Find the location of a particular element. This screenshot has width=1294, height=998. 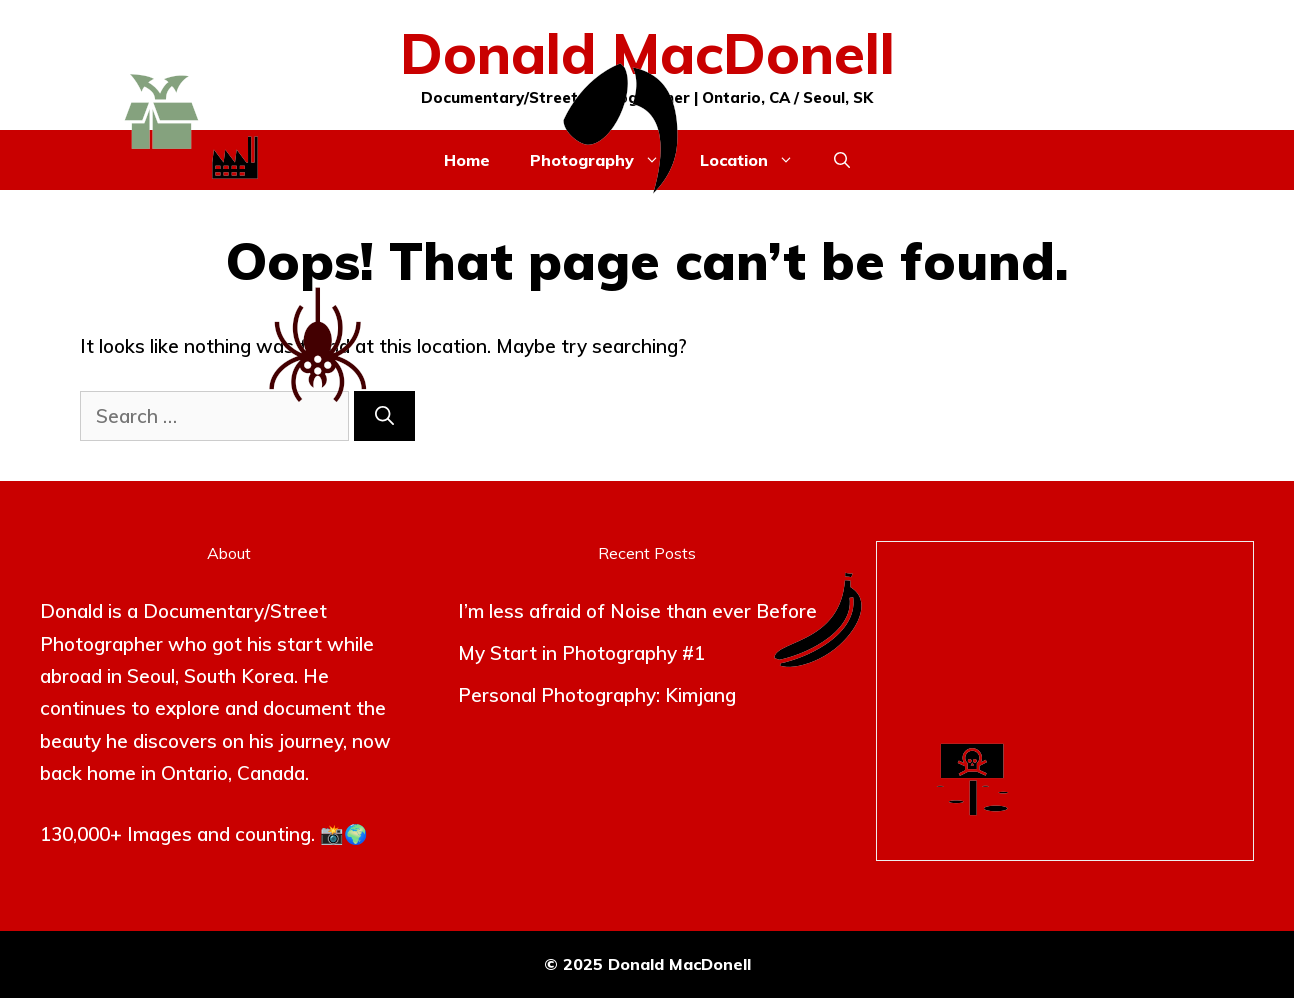

unpack or open a delivery is located at coordinates (161, 111).